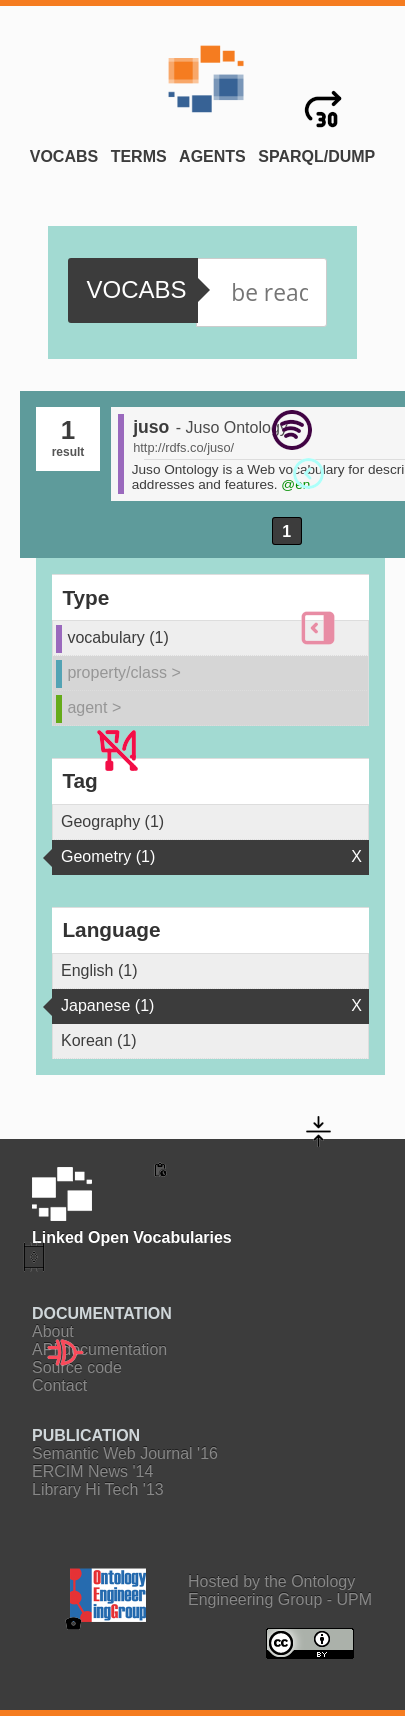 Image resolution: width=405 pixels, height=1716 pixels. I want to click on collapse content vertically, so click(318, 1131).